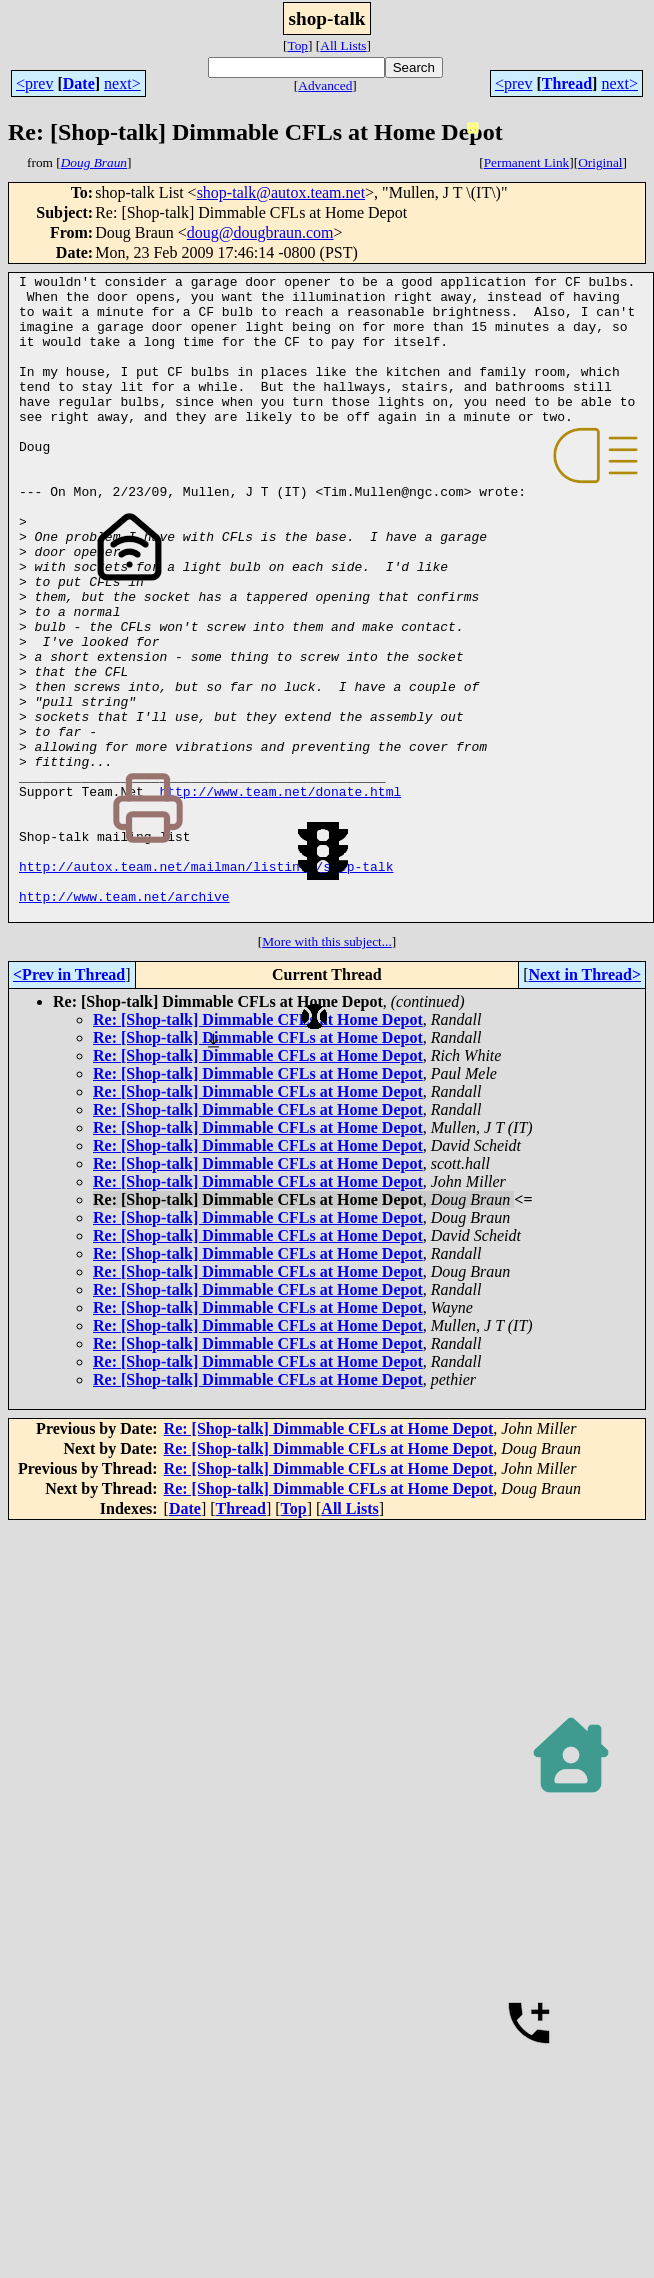 The image size is (654, 2278). Describe the element at coordinates (129, 548) in the screenshot. I see `access smart home settings` at that location.